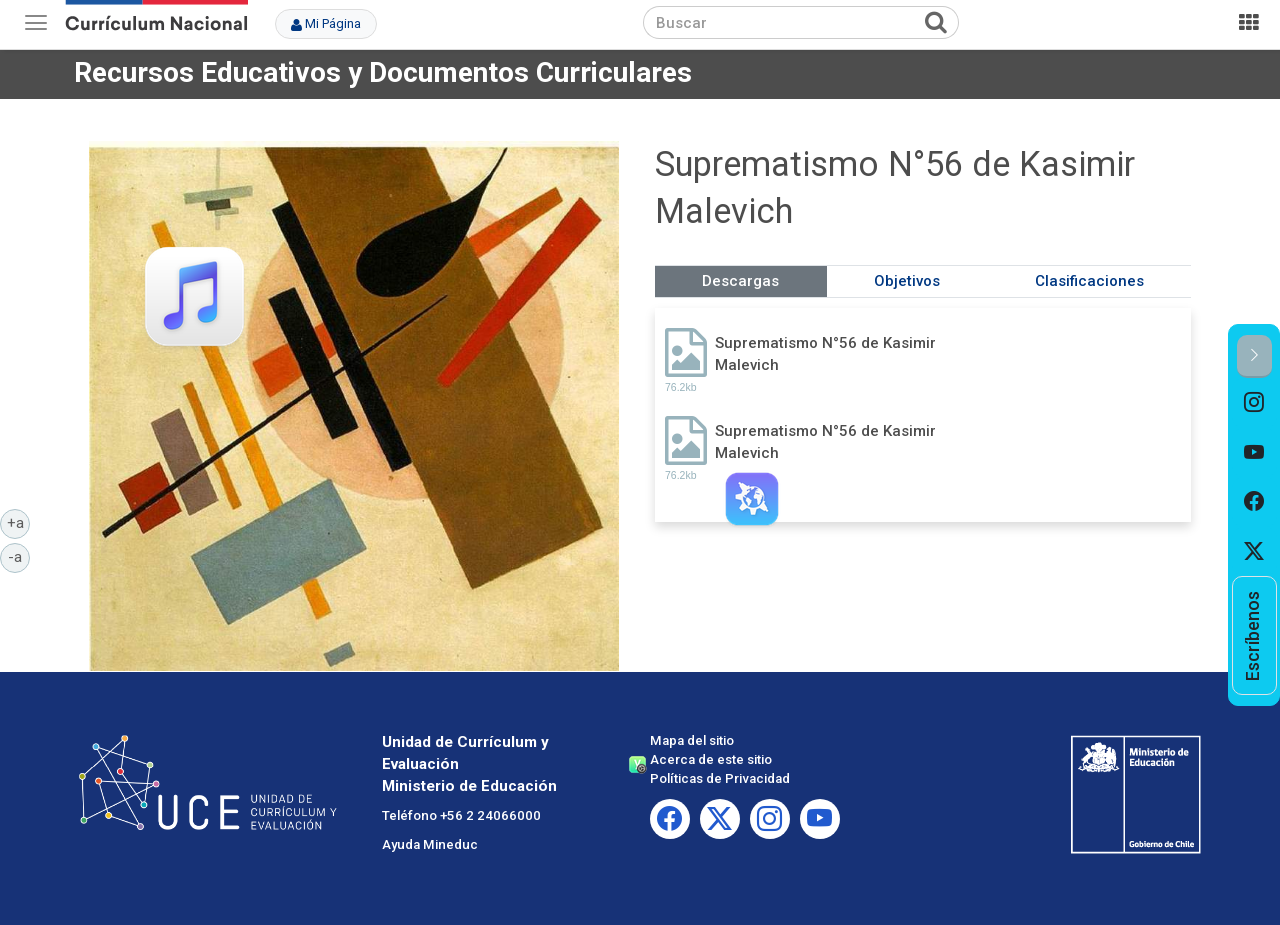  What do you see at coordinates (752, 499) in the screenshot?
I see `launch konqueror web browser` at bounding box center [752, 499].